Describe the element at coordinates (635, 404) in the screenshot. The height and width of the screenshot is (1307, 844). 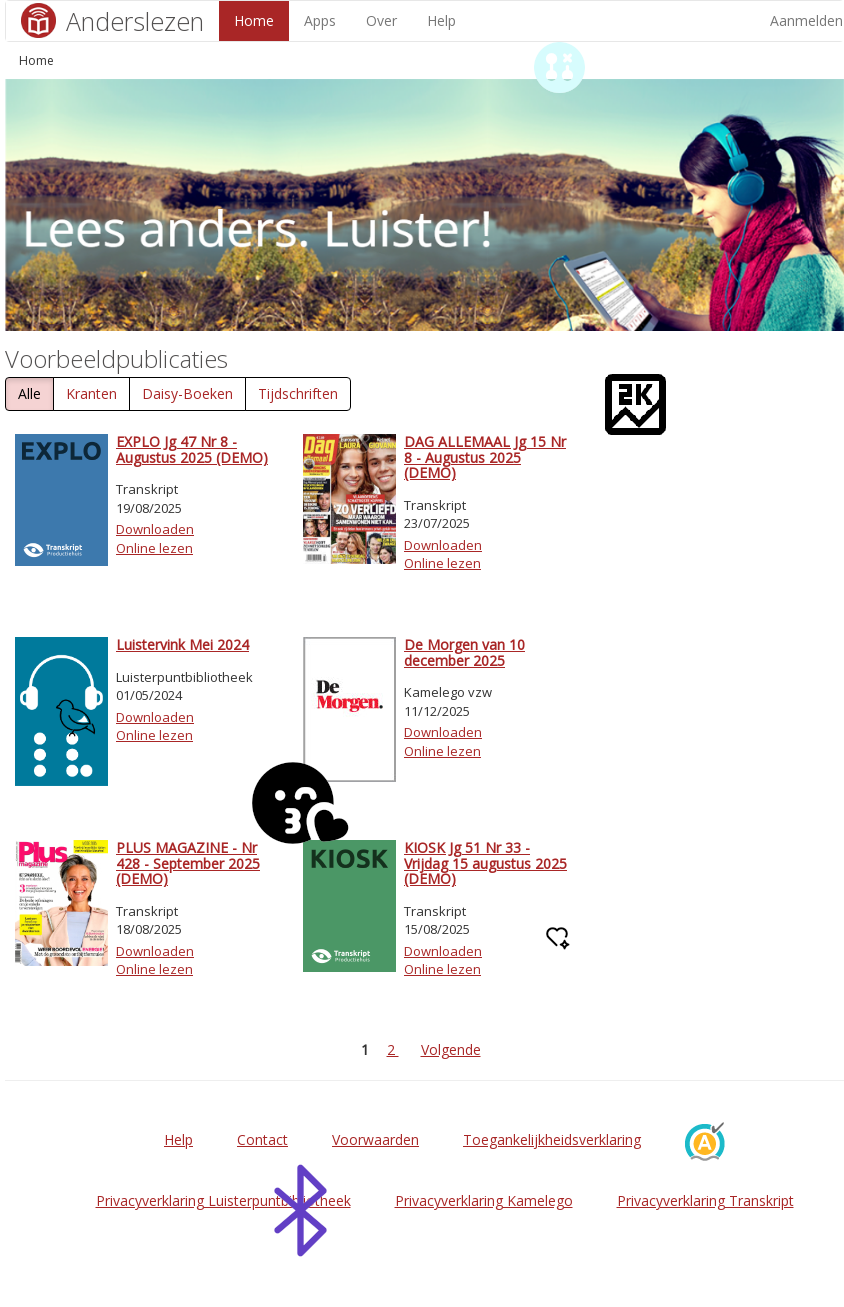
I see `view 2K resolution video quality settings` at that location.